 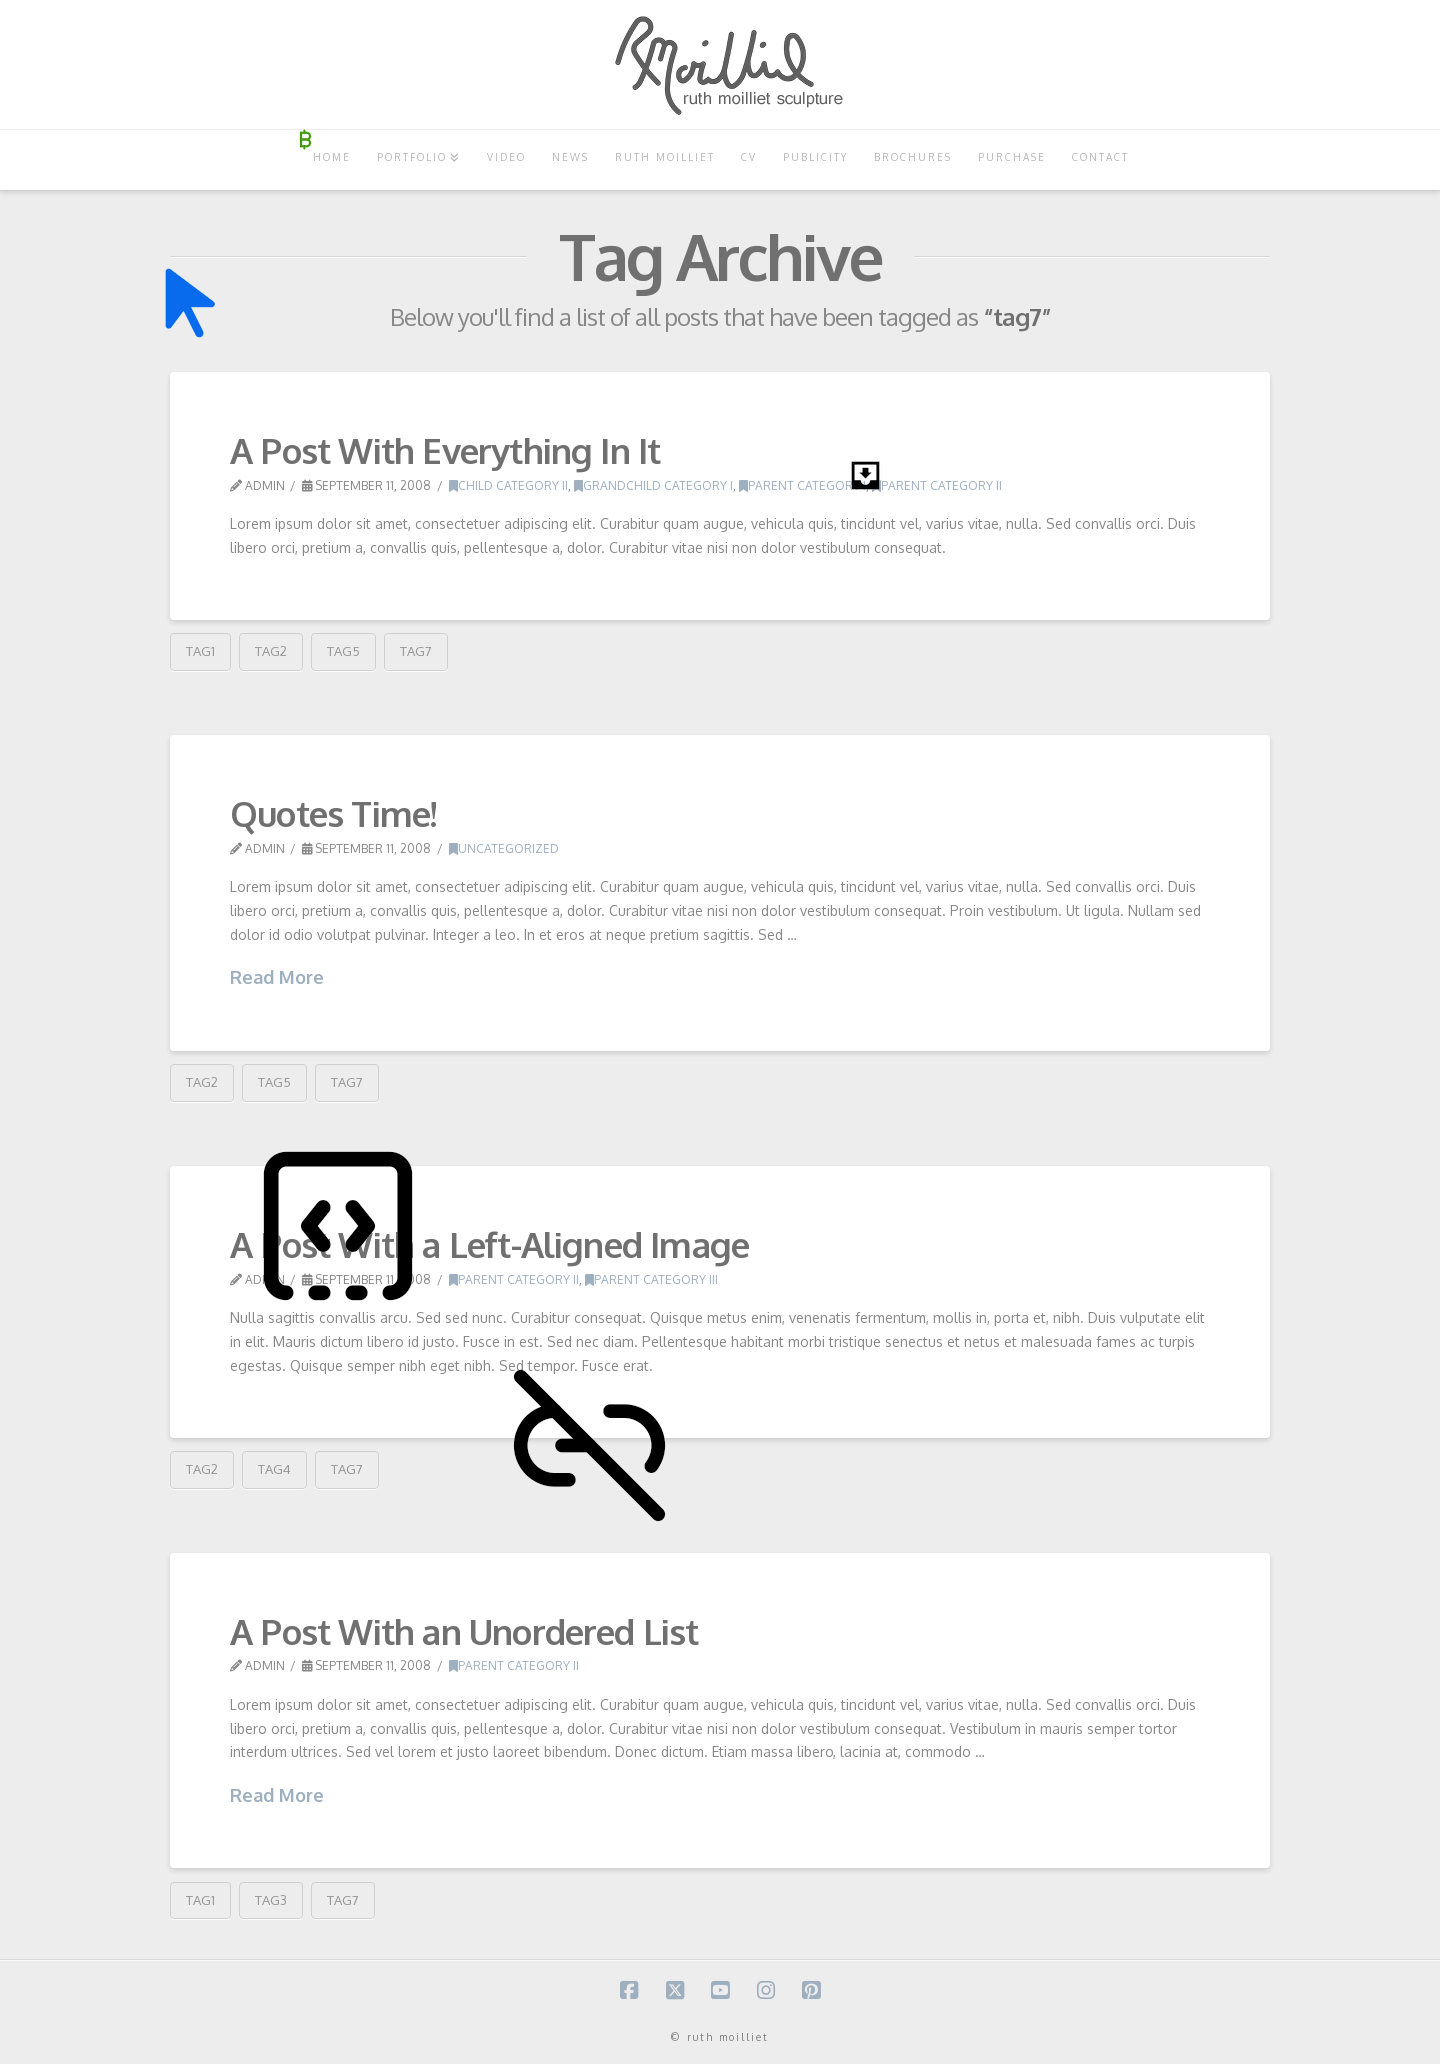 What do you see at coordinates (305, 139) in the screenshot?
I see `indicates Thai baht currency` at bounding box center [305, 139].